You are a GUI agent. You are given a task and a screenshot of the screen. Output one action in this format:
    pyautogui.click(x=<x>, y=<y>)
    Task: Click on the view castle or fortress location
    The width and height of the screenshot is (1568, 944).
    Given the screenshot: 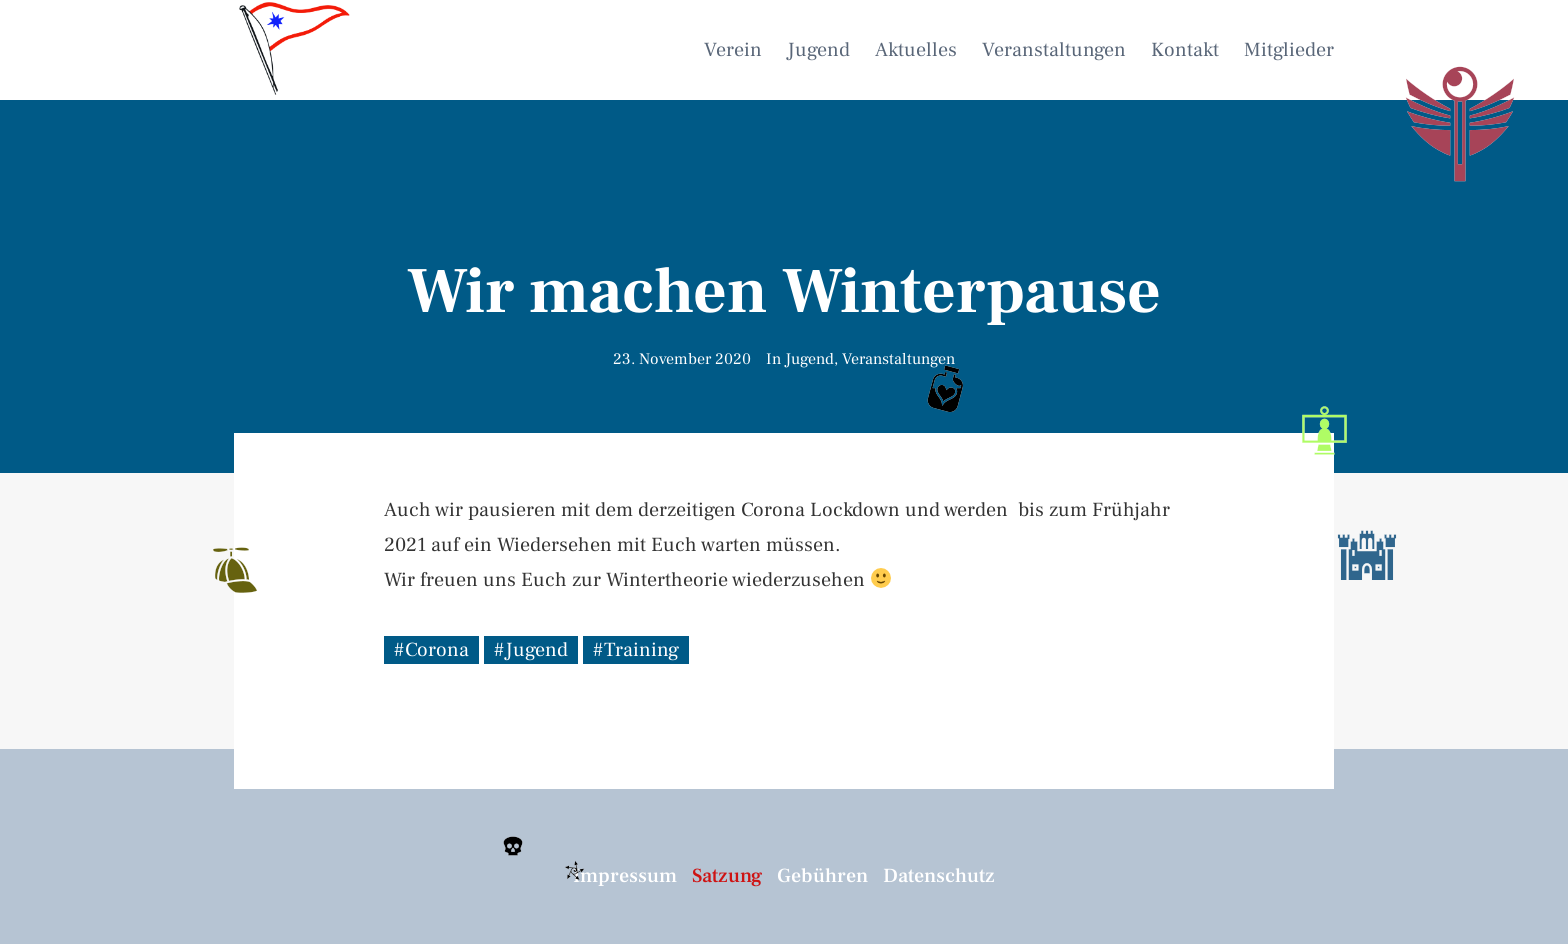 What is the action you would take?
    pyautogui.click(x=1367, y=552)
    